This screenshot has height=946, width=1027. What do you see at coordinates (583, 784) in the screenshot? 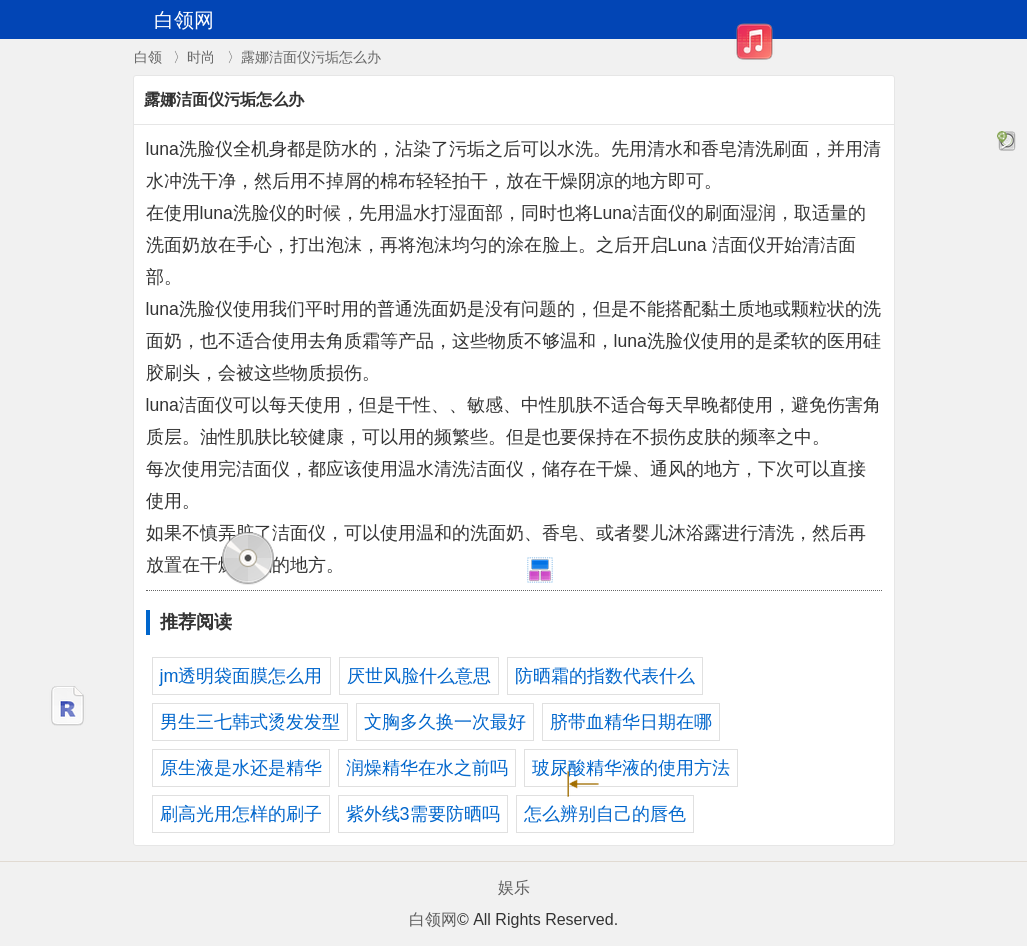
I see `go to the first item in a list or sequence` at bounding box center [583, 784].